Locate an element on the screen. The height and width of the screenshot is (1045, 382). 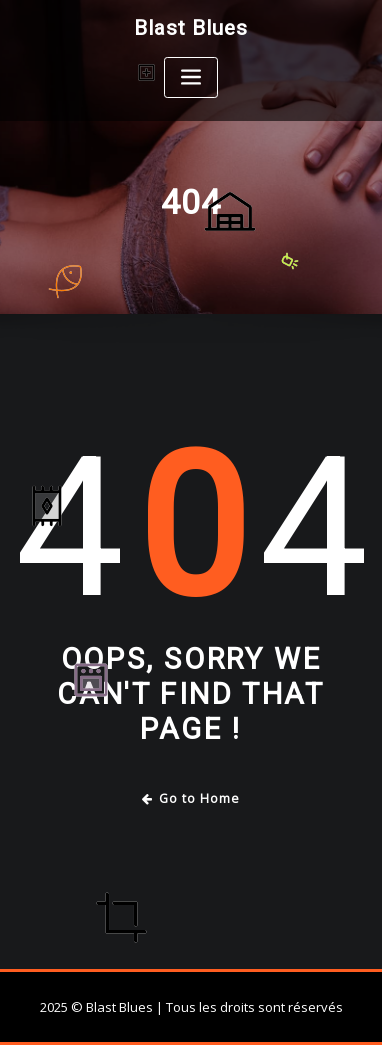
access oven controls in a smart home app is located at coordinates (91, 680).